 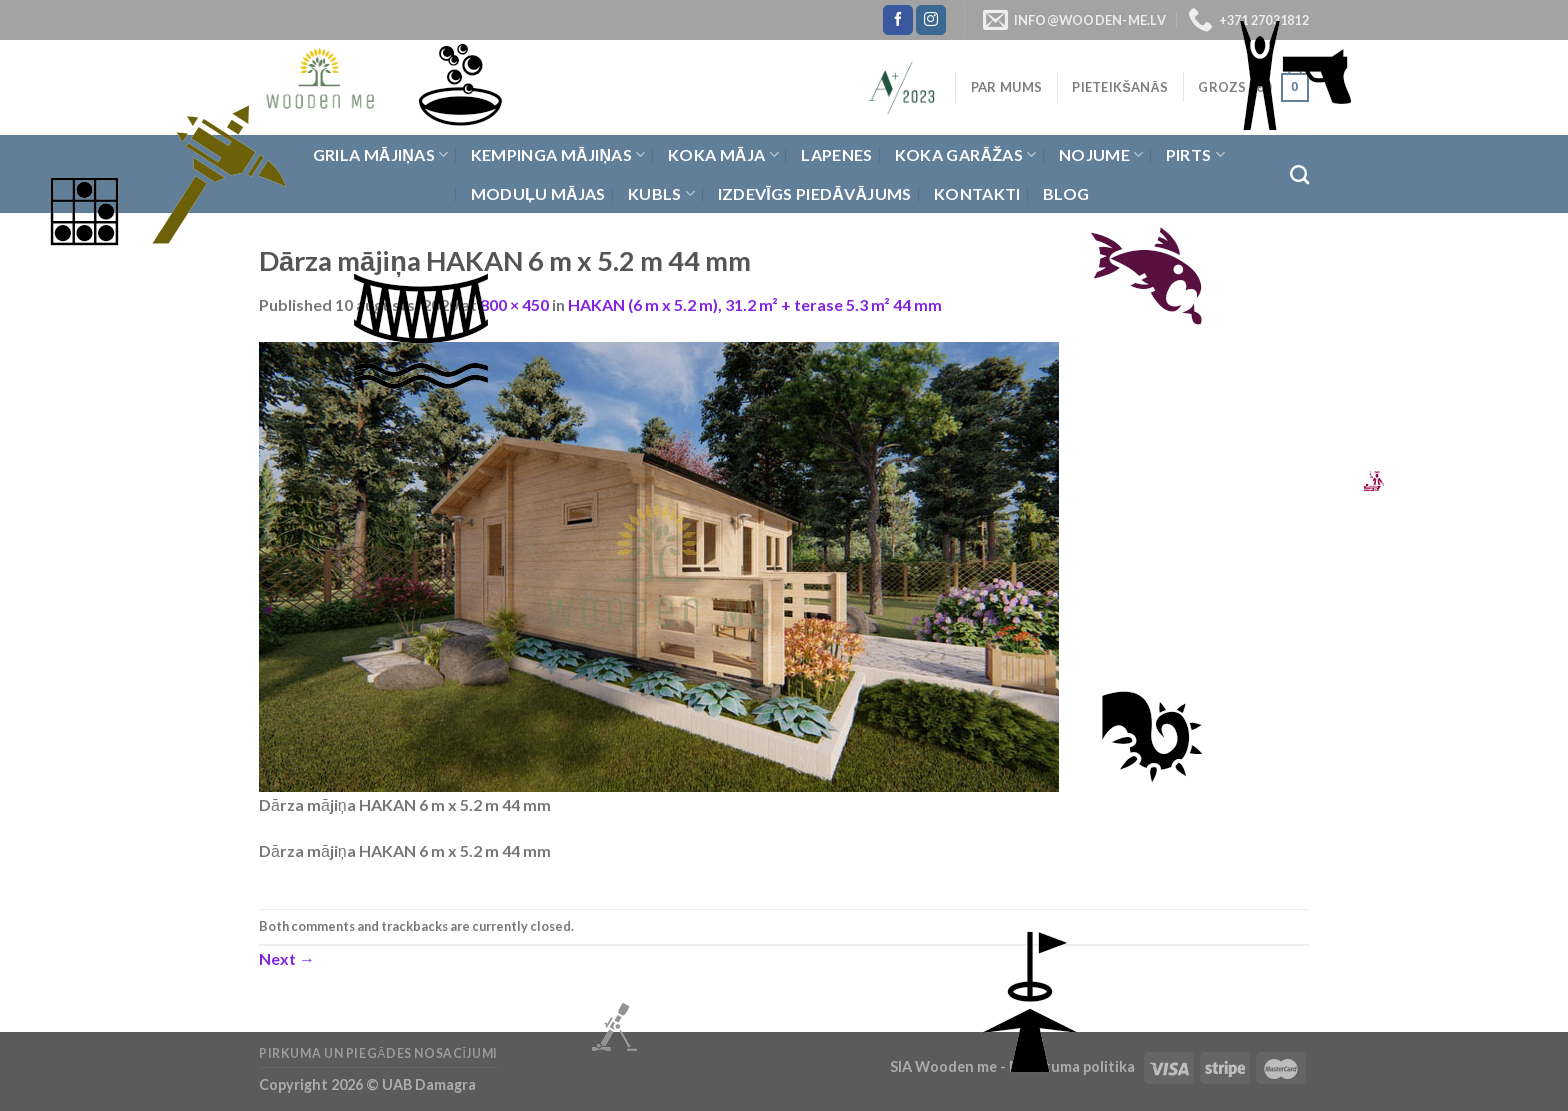 I want to click on select tentacle monster or creature type, so click(x=1152, y=737).